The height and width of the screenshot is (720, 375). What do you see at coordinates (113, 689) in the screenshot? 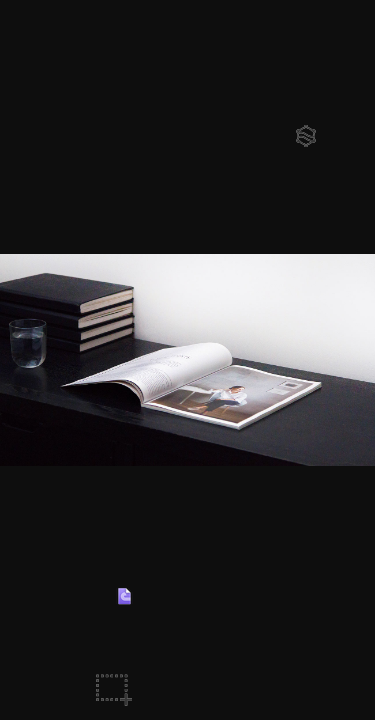
I see `take a screenshot of a selected area` at bounding box center [113, 689].